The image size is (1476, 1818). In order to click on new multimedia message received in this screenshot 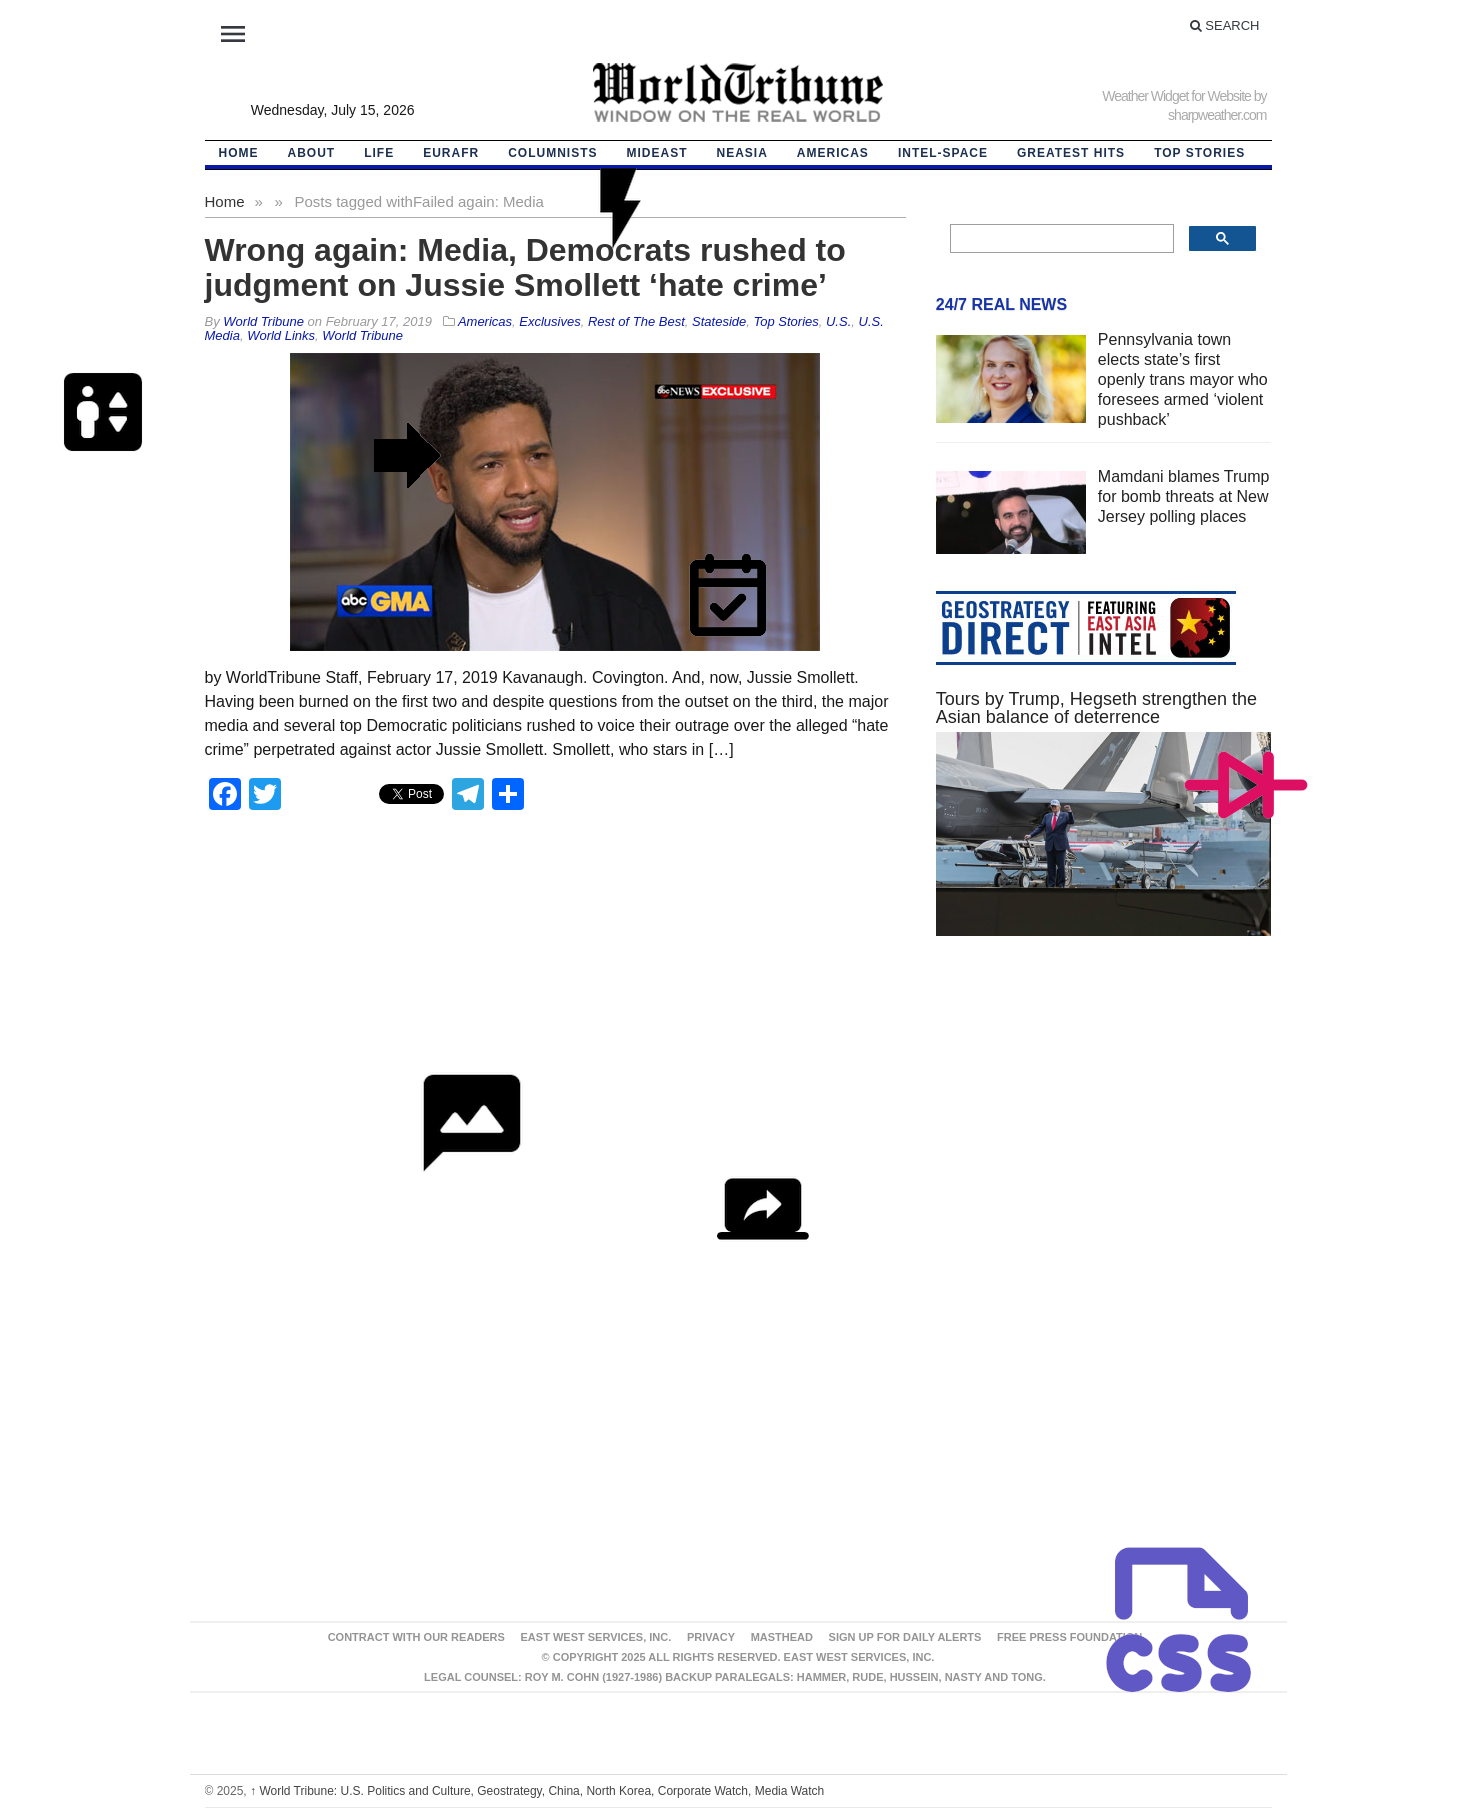, I will do `click(472, 1123)`.